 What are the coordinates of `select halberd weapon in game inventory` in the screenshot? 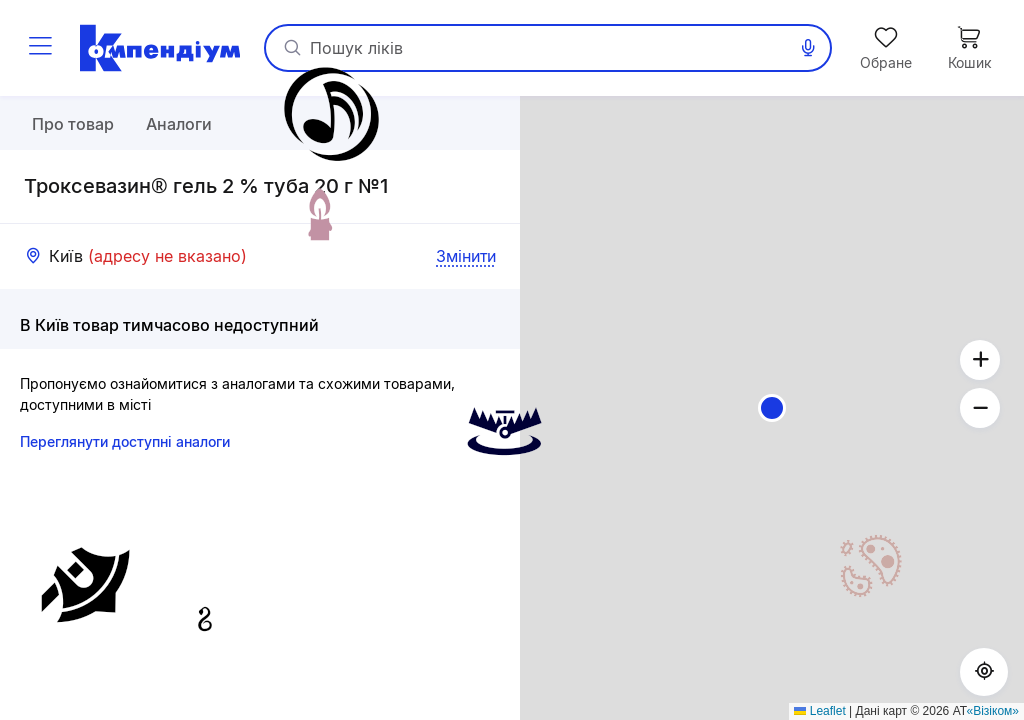 It's located at (85, 589).